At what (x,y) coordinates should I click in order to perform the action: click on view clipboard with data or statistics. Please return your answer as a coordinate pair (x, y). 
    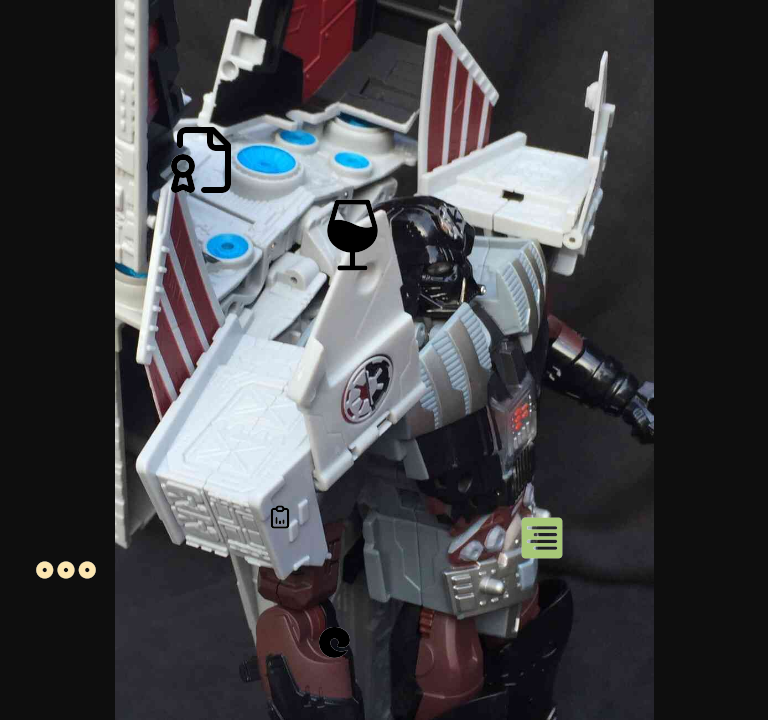
    Looking at the image, I should click on (280, 517).